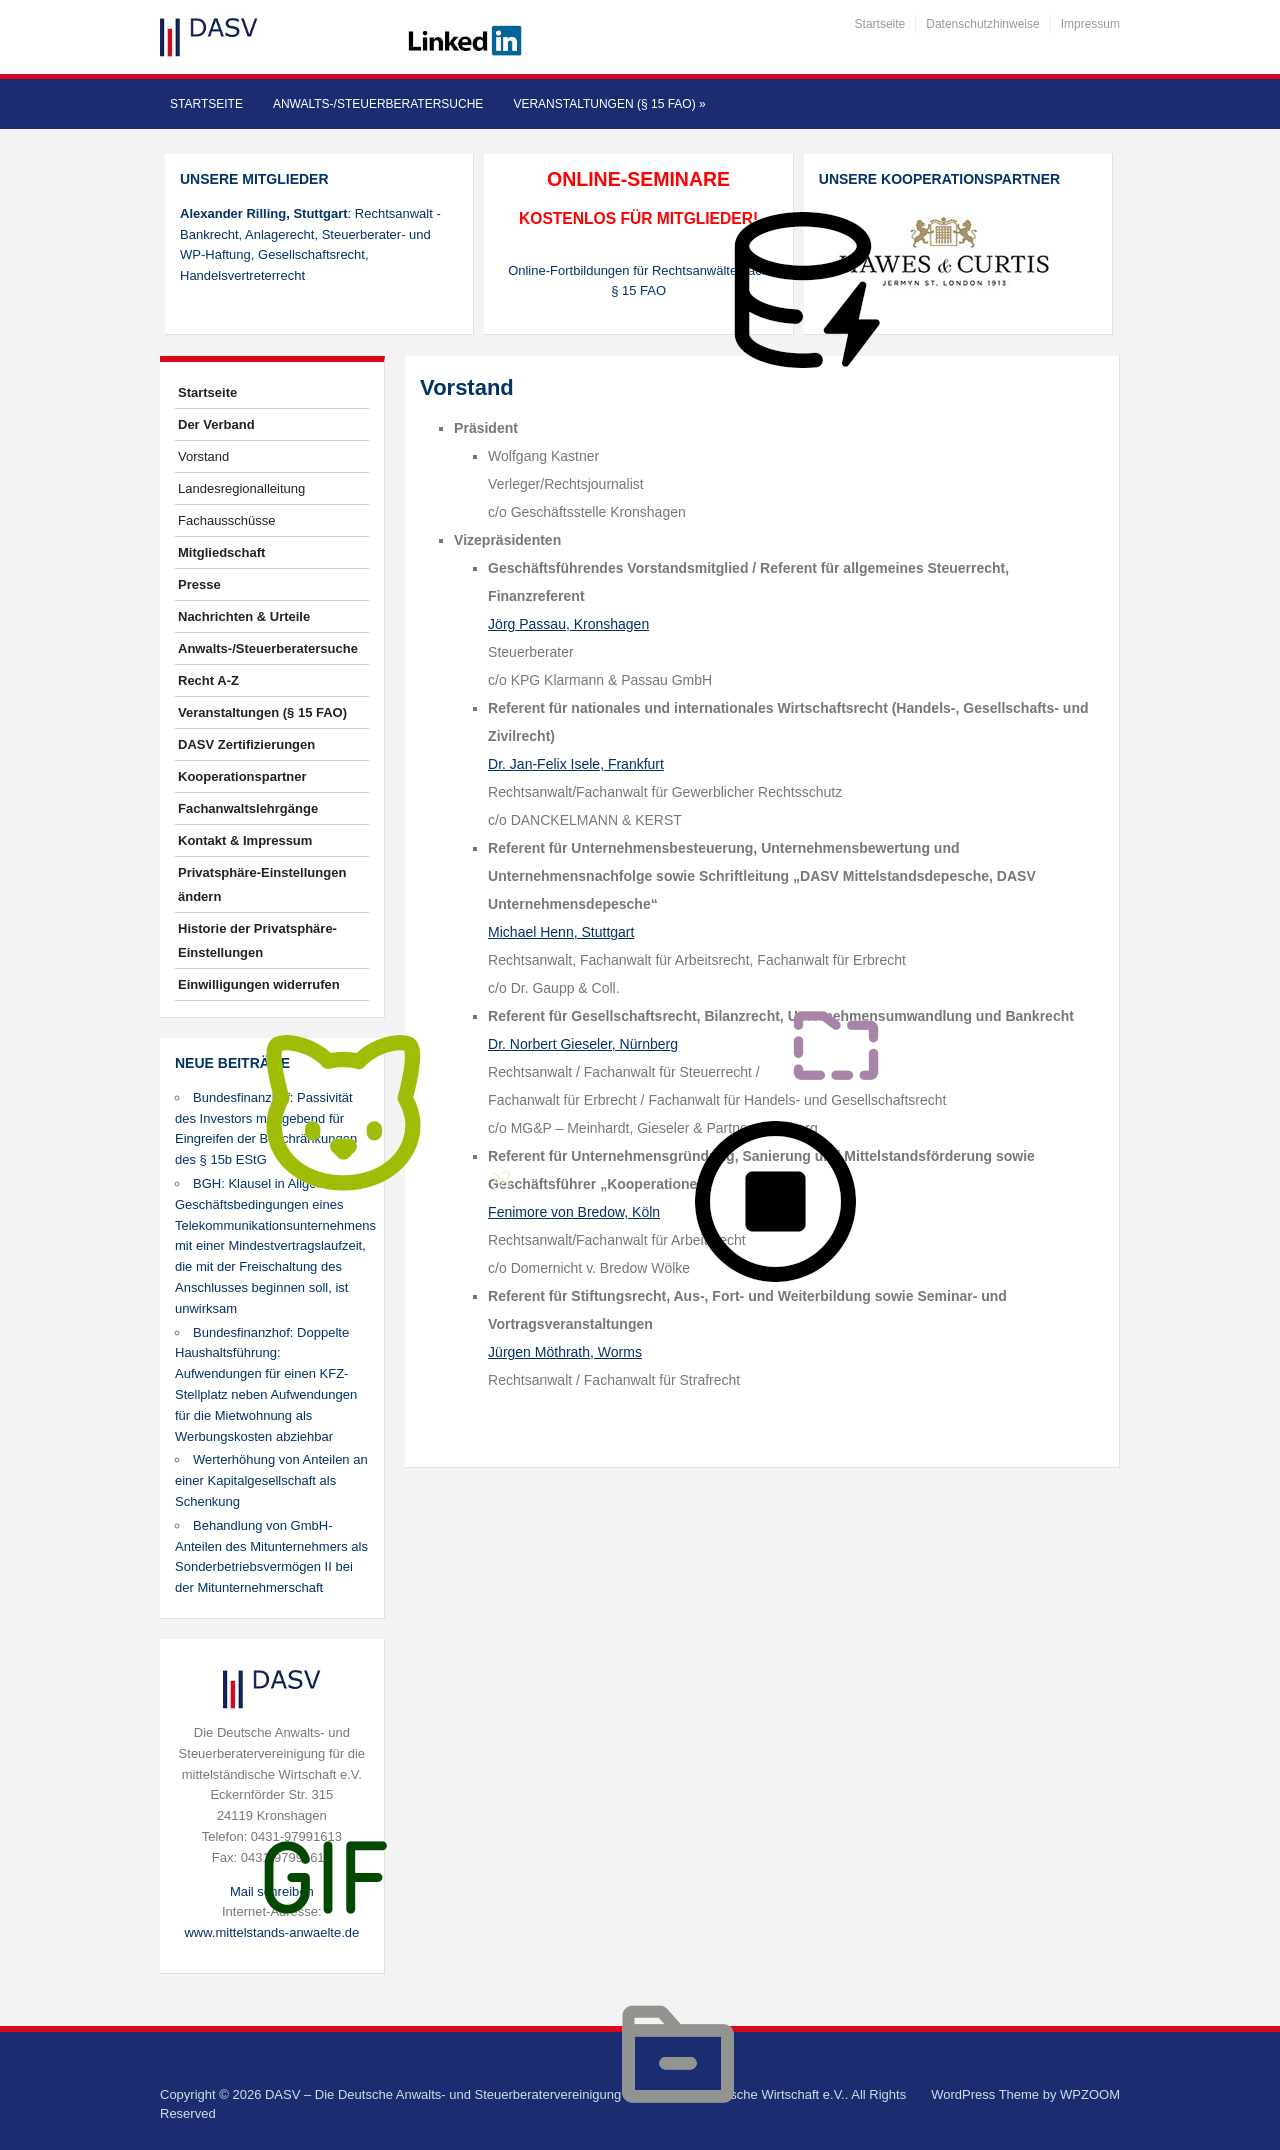 This screenshot has height=2150, width=1280. I want to click on remove a hyperlink, so click(501, 1180).